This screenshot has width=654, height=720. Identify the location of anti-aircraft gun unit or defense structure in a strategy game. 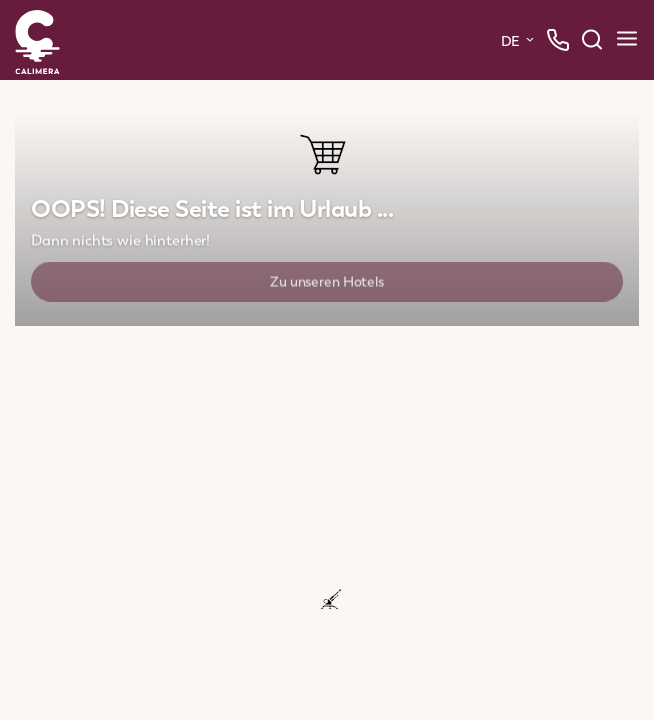
(331, 599).